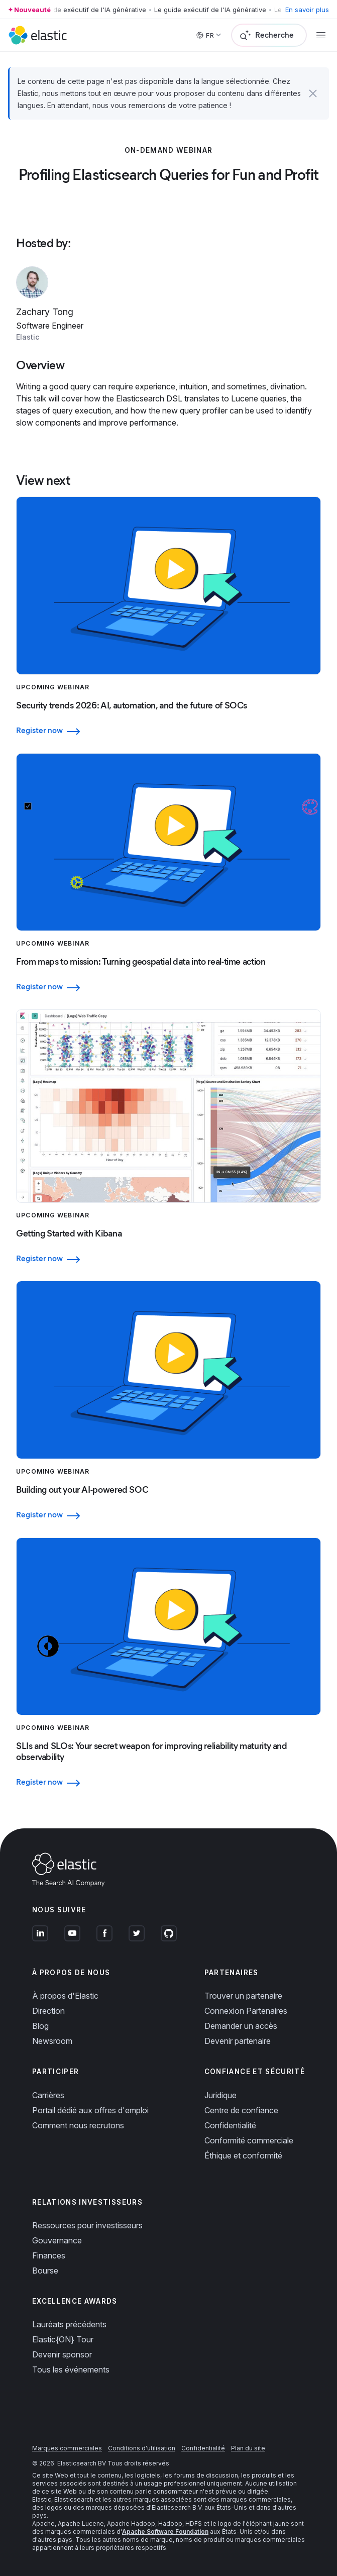 Image resolution: width=337 pixels, height=2576 pixels. What do you see at coordinates (77, 882) in the screenshot?
I see `access settings` at bounding box center [77, 882].